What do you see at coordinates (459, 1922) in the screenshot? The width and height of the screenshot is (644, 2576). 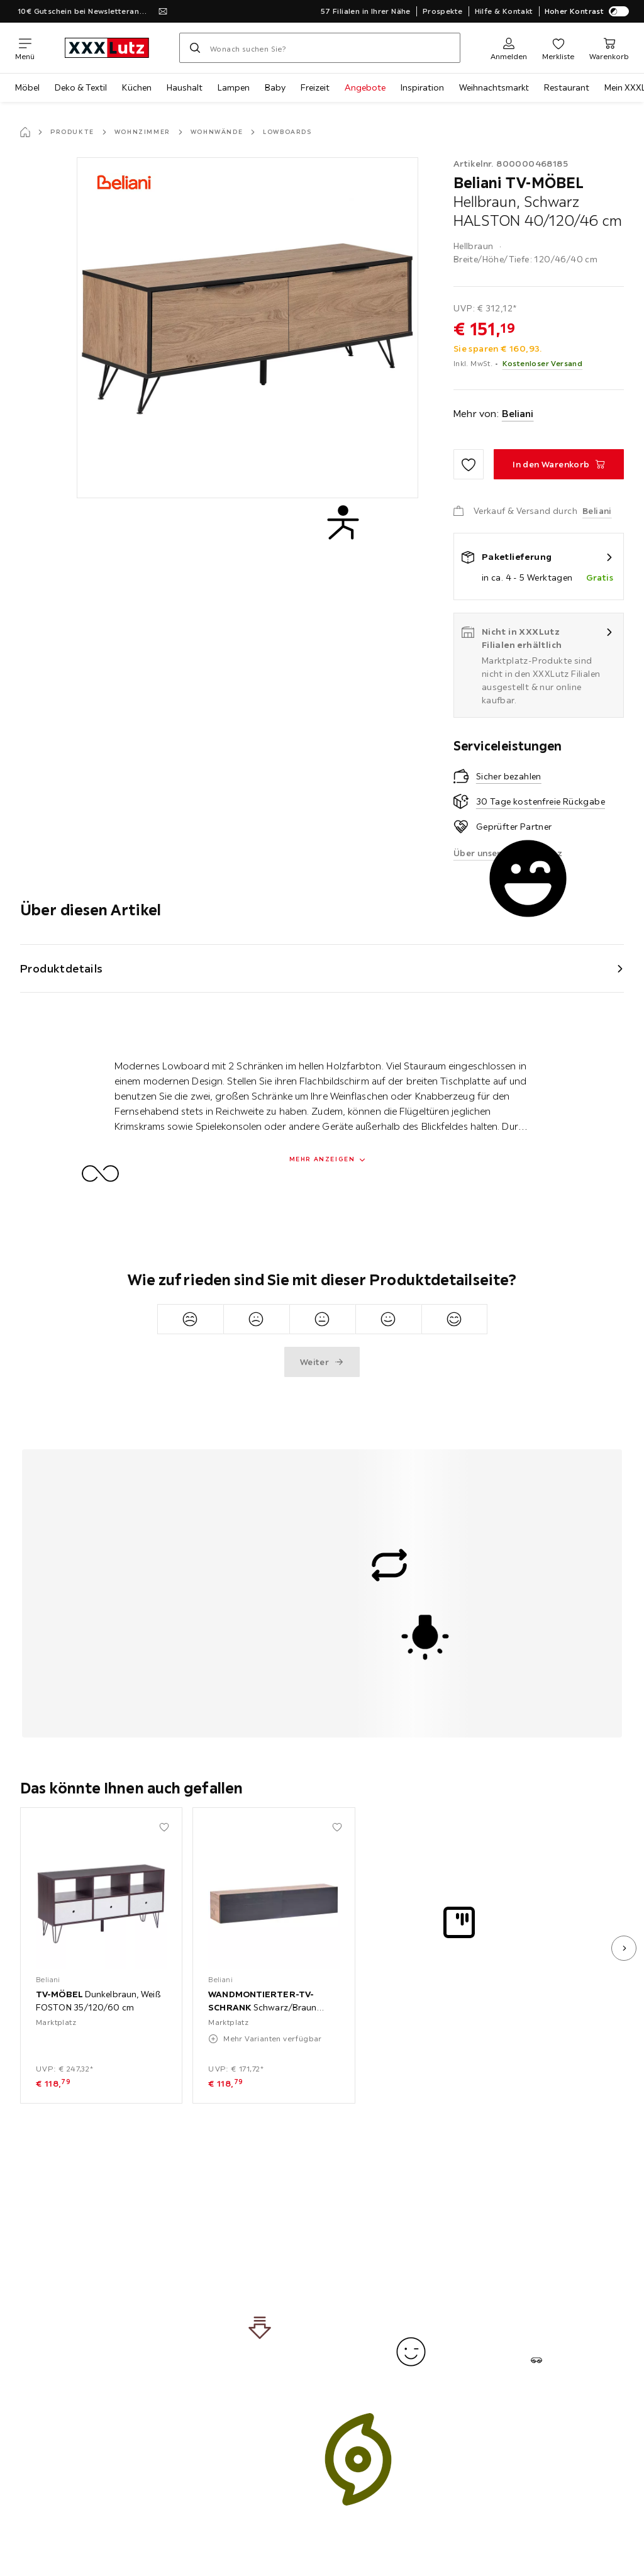 I see `align content to top-right corner` at bounding box center [459, 1922].